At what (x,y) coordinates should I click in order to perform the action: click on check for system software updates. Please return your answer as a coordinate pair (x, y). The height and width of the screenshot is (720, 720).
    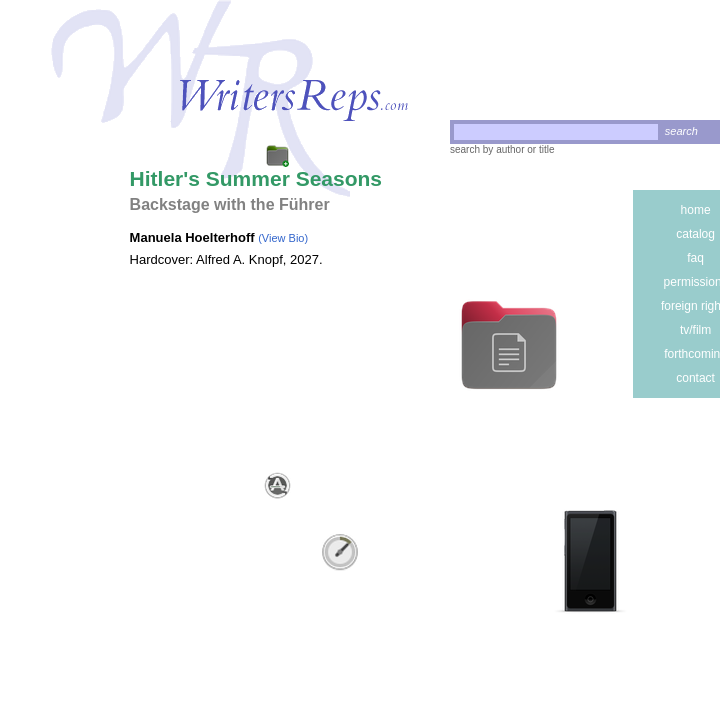
    Looking at the image, I should click on (277, 485).